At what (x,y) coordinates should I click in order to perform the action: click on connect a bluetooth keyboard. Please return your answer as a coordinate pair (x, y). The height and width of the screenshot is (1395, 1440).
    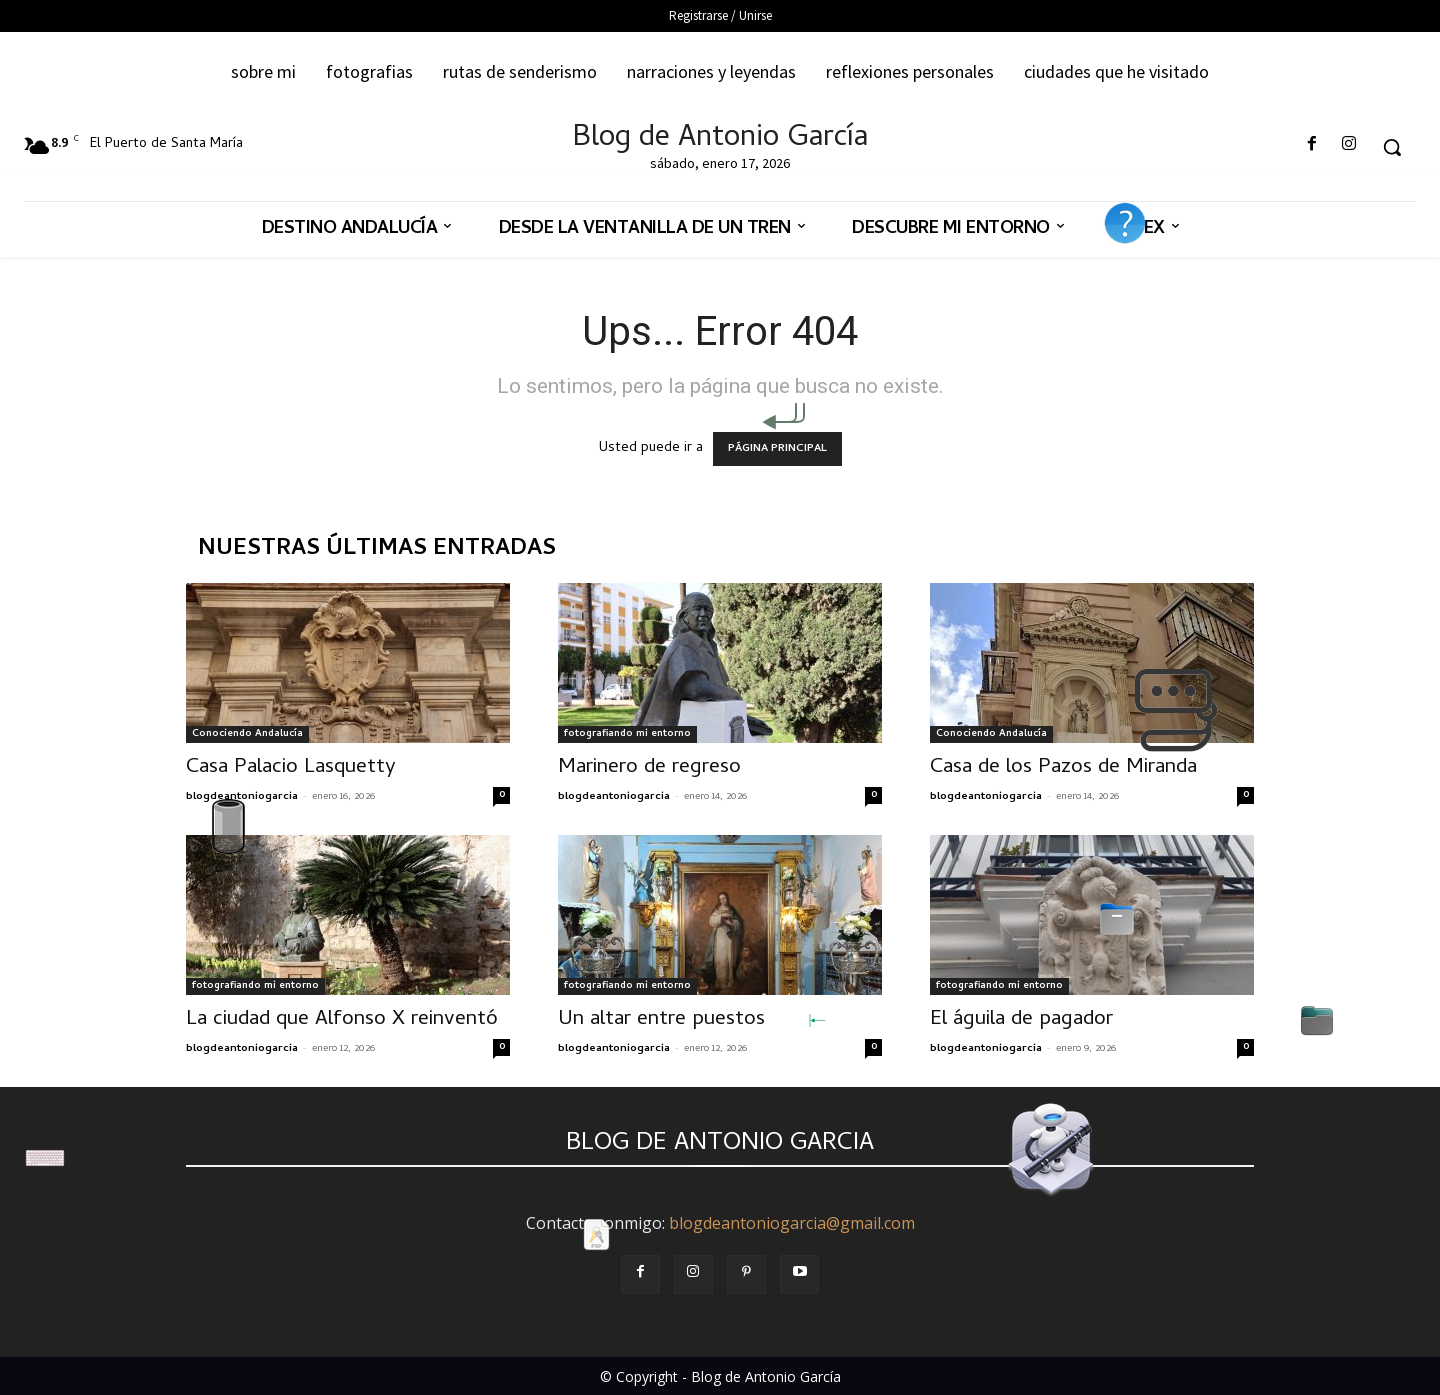
    Looking at the image, I should click on (45, 1158).